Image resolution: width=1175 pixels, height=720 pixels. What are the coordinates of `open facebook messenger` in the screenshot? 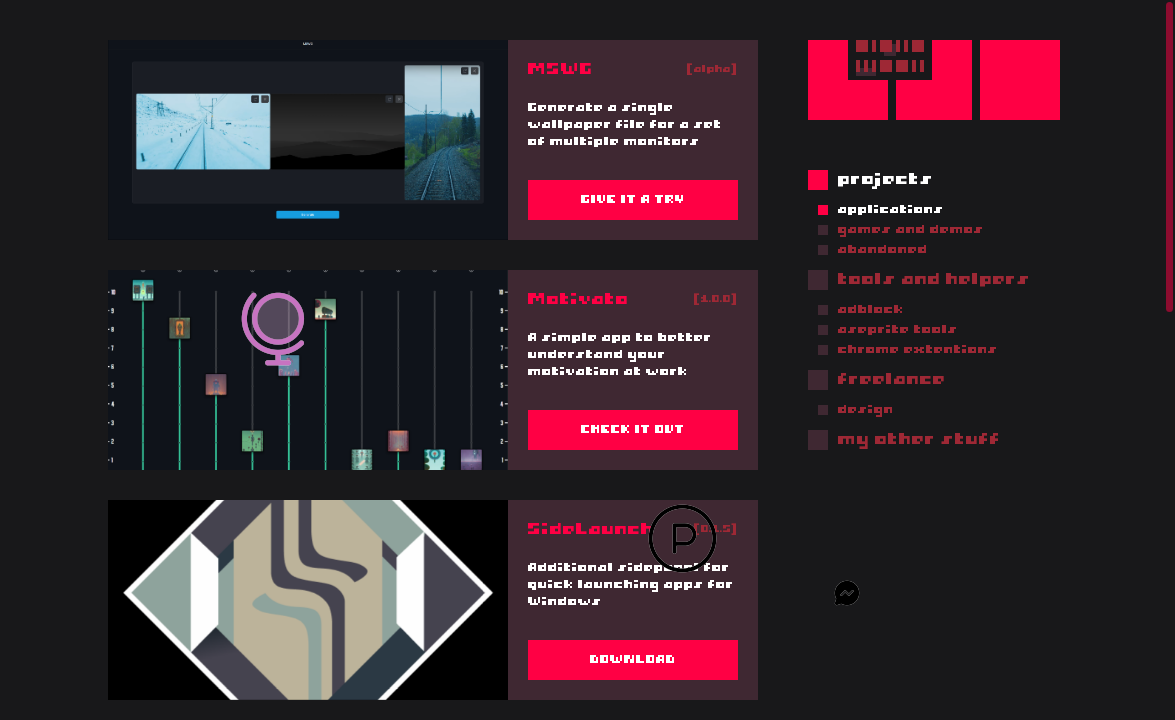 It's located at (847, 593).